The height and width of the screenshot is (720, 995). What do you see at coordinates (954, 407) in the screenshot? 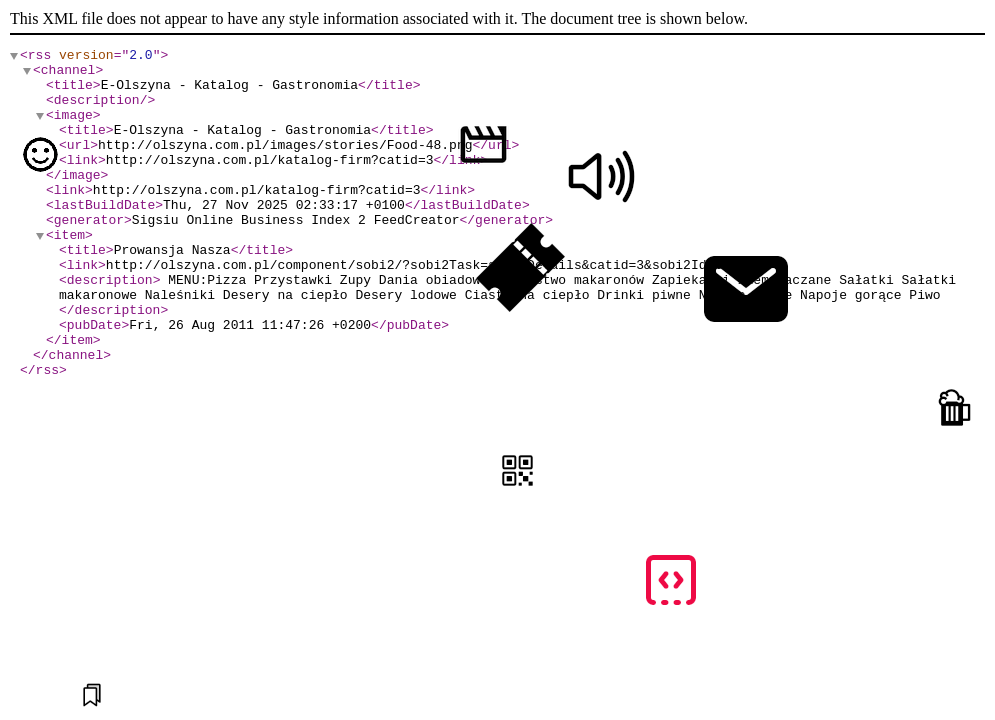
I see `view nearby bars or pubs` at bounding box center [954, 407].